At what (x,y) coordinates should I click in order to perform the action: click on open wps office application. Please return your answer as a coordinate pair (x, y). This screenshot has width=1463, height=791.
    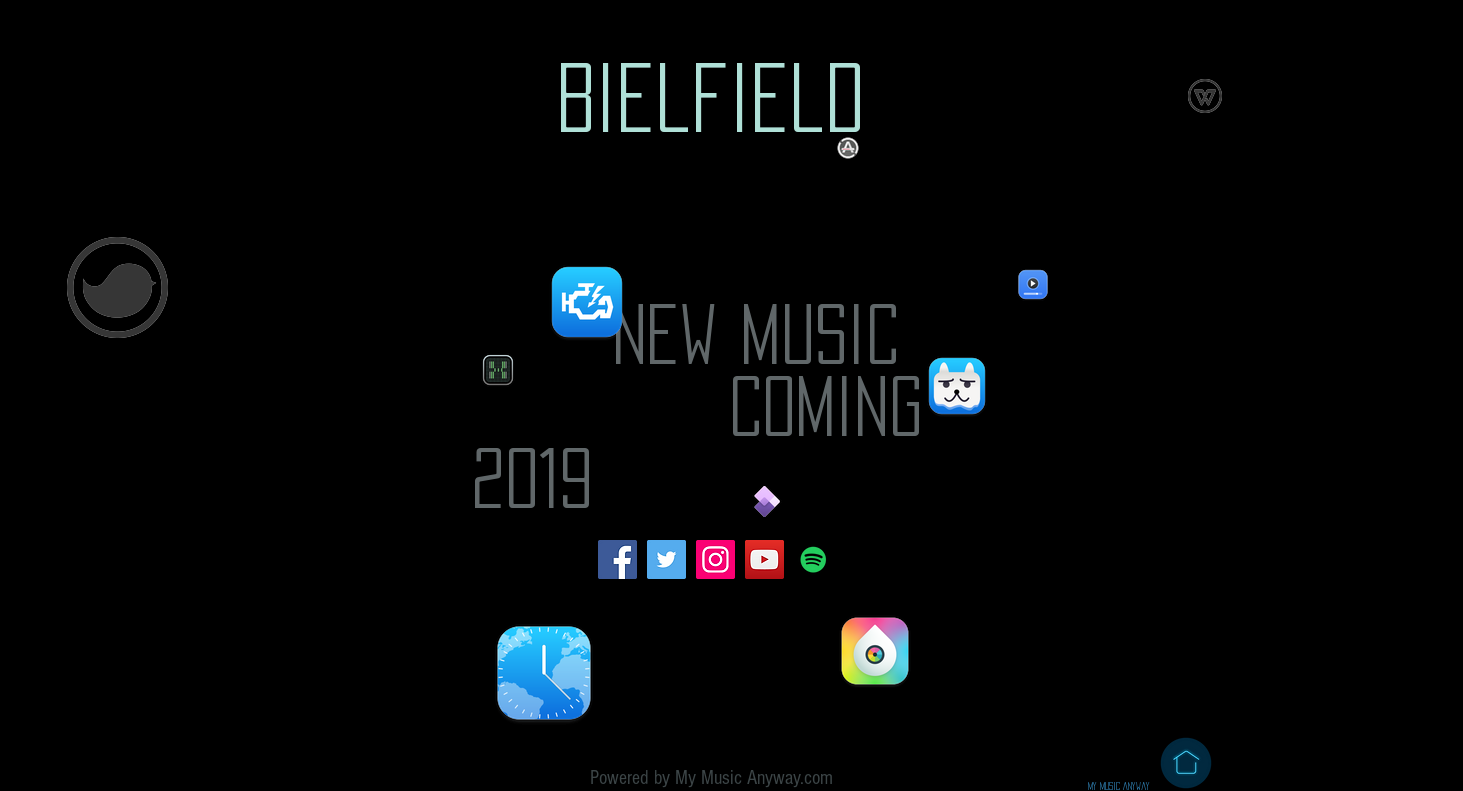
    Looking at the image, I should click on (1205, 96).